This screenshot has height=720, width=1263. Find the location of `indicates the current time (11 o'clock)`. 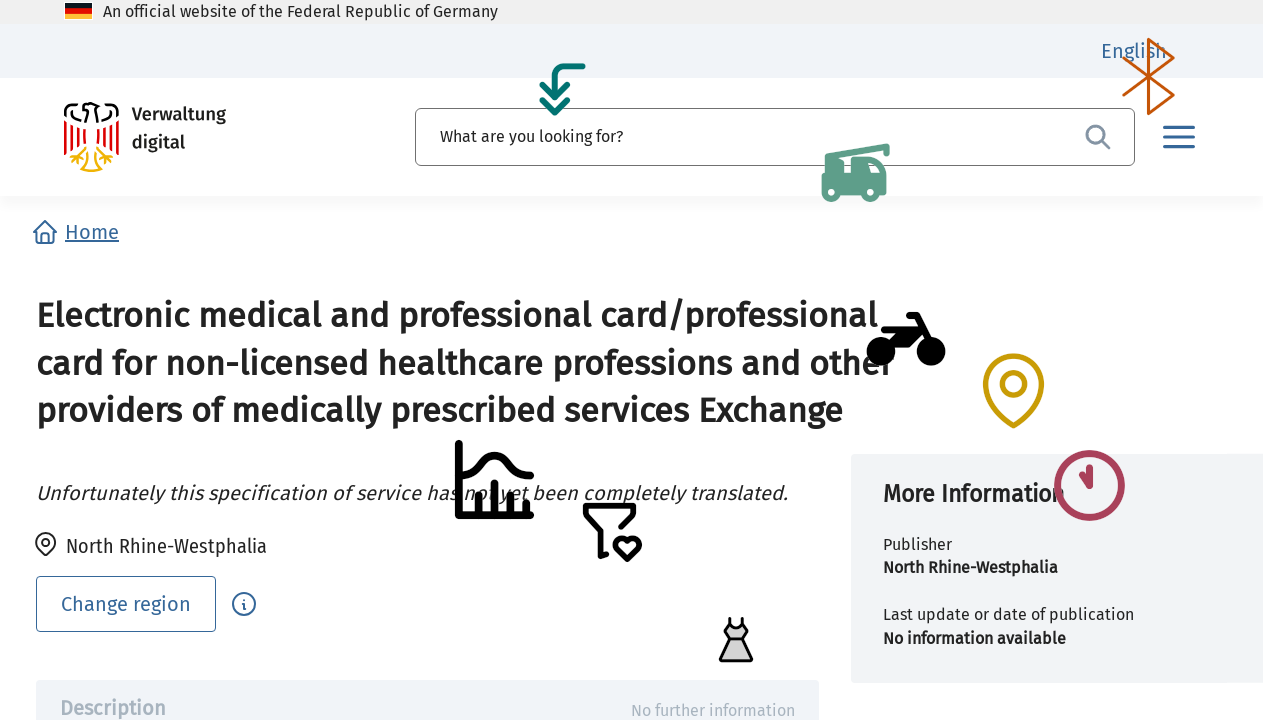

indicates the current time (11 o'clock) is located at coordinates (1089, 485).